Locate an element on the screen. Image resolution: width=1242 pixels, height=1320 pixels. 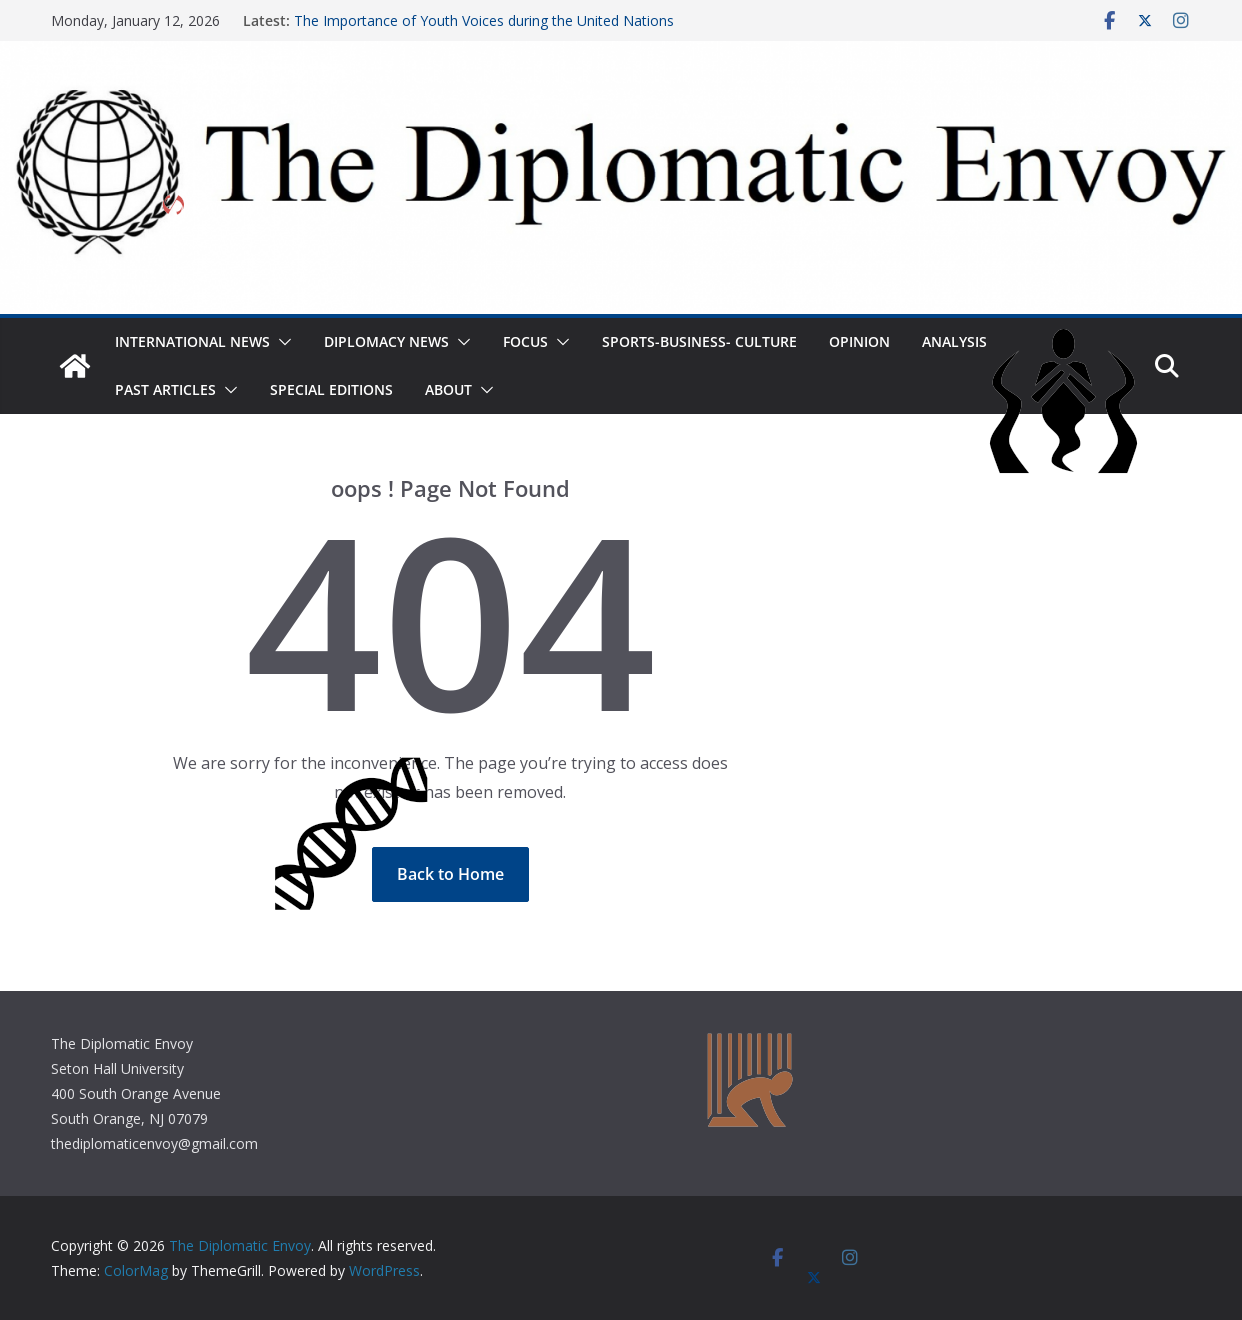
loading or processing in progress is located at coordinates (173, 204).